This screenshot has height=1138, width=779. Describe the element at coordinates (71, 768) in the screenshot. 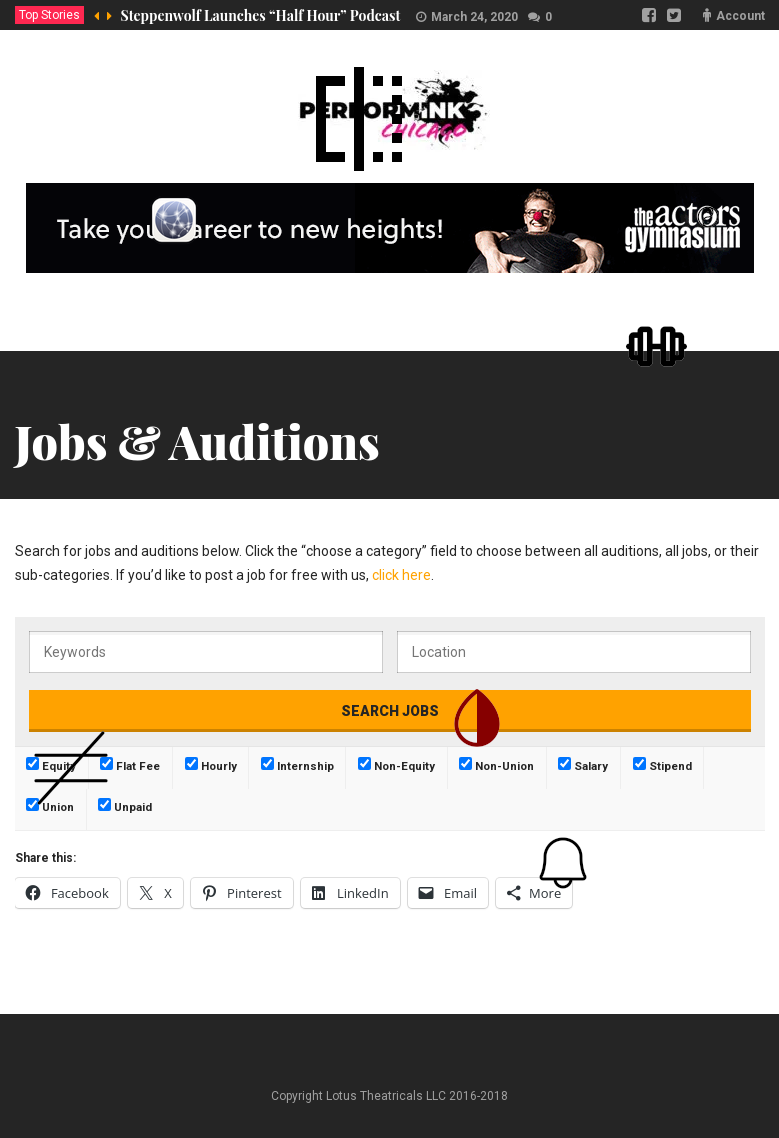

I see `indicates values are not equal or mismatched` at that location.